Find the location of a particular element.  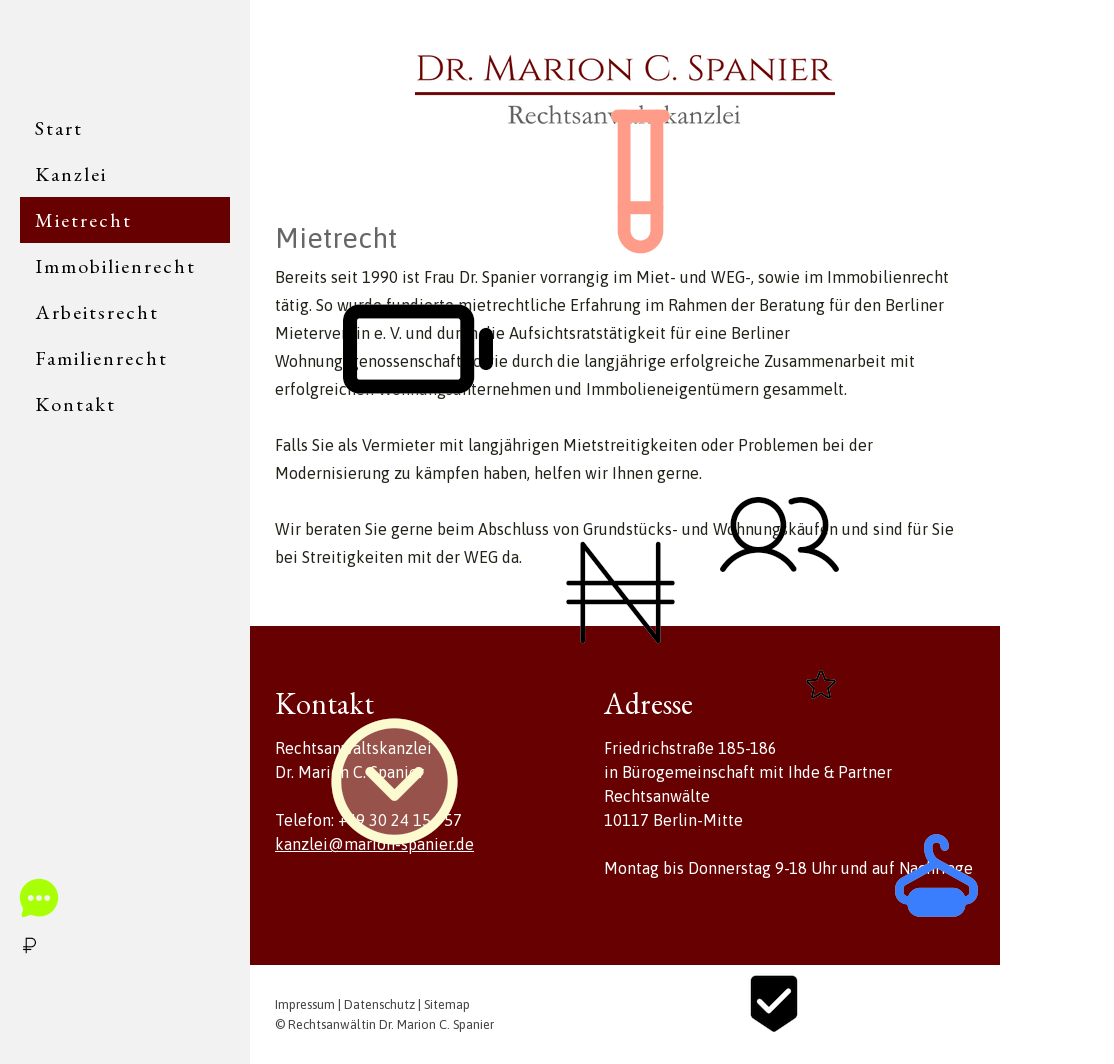

access experimental or beta features is located at coordinates (640, 181).